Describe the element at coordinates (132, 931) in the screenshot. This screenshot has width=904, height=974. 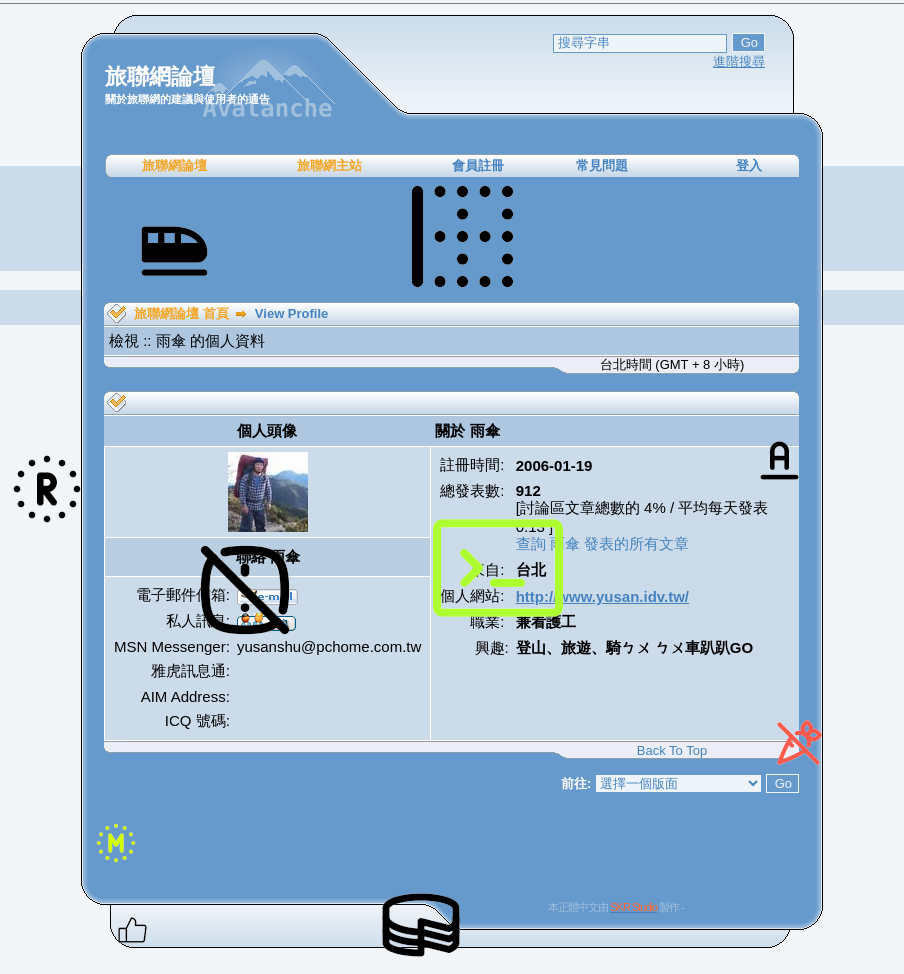
I see `like or approve content` at that location.